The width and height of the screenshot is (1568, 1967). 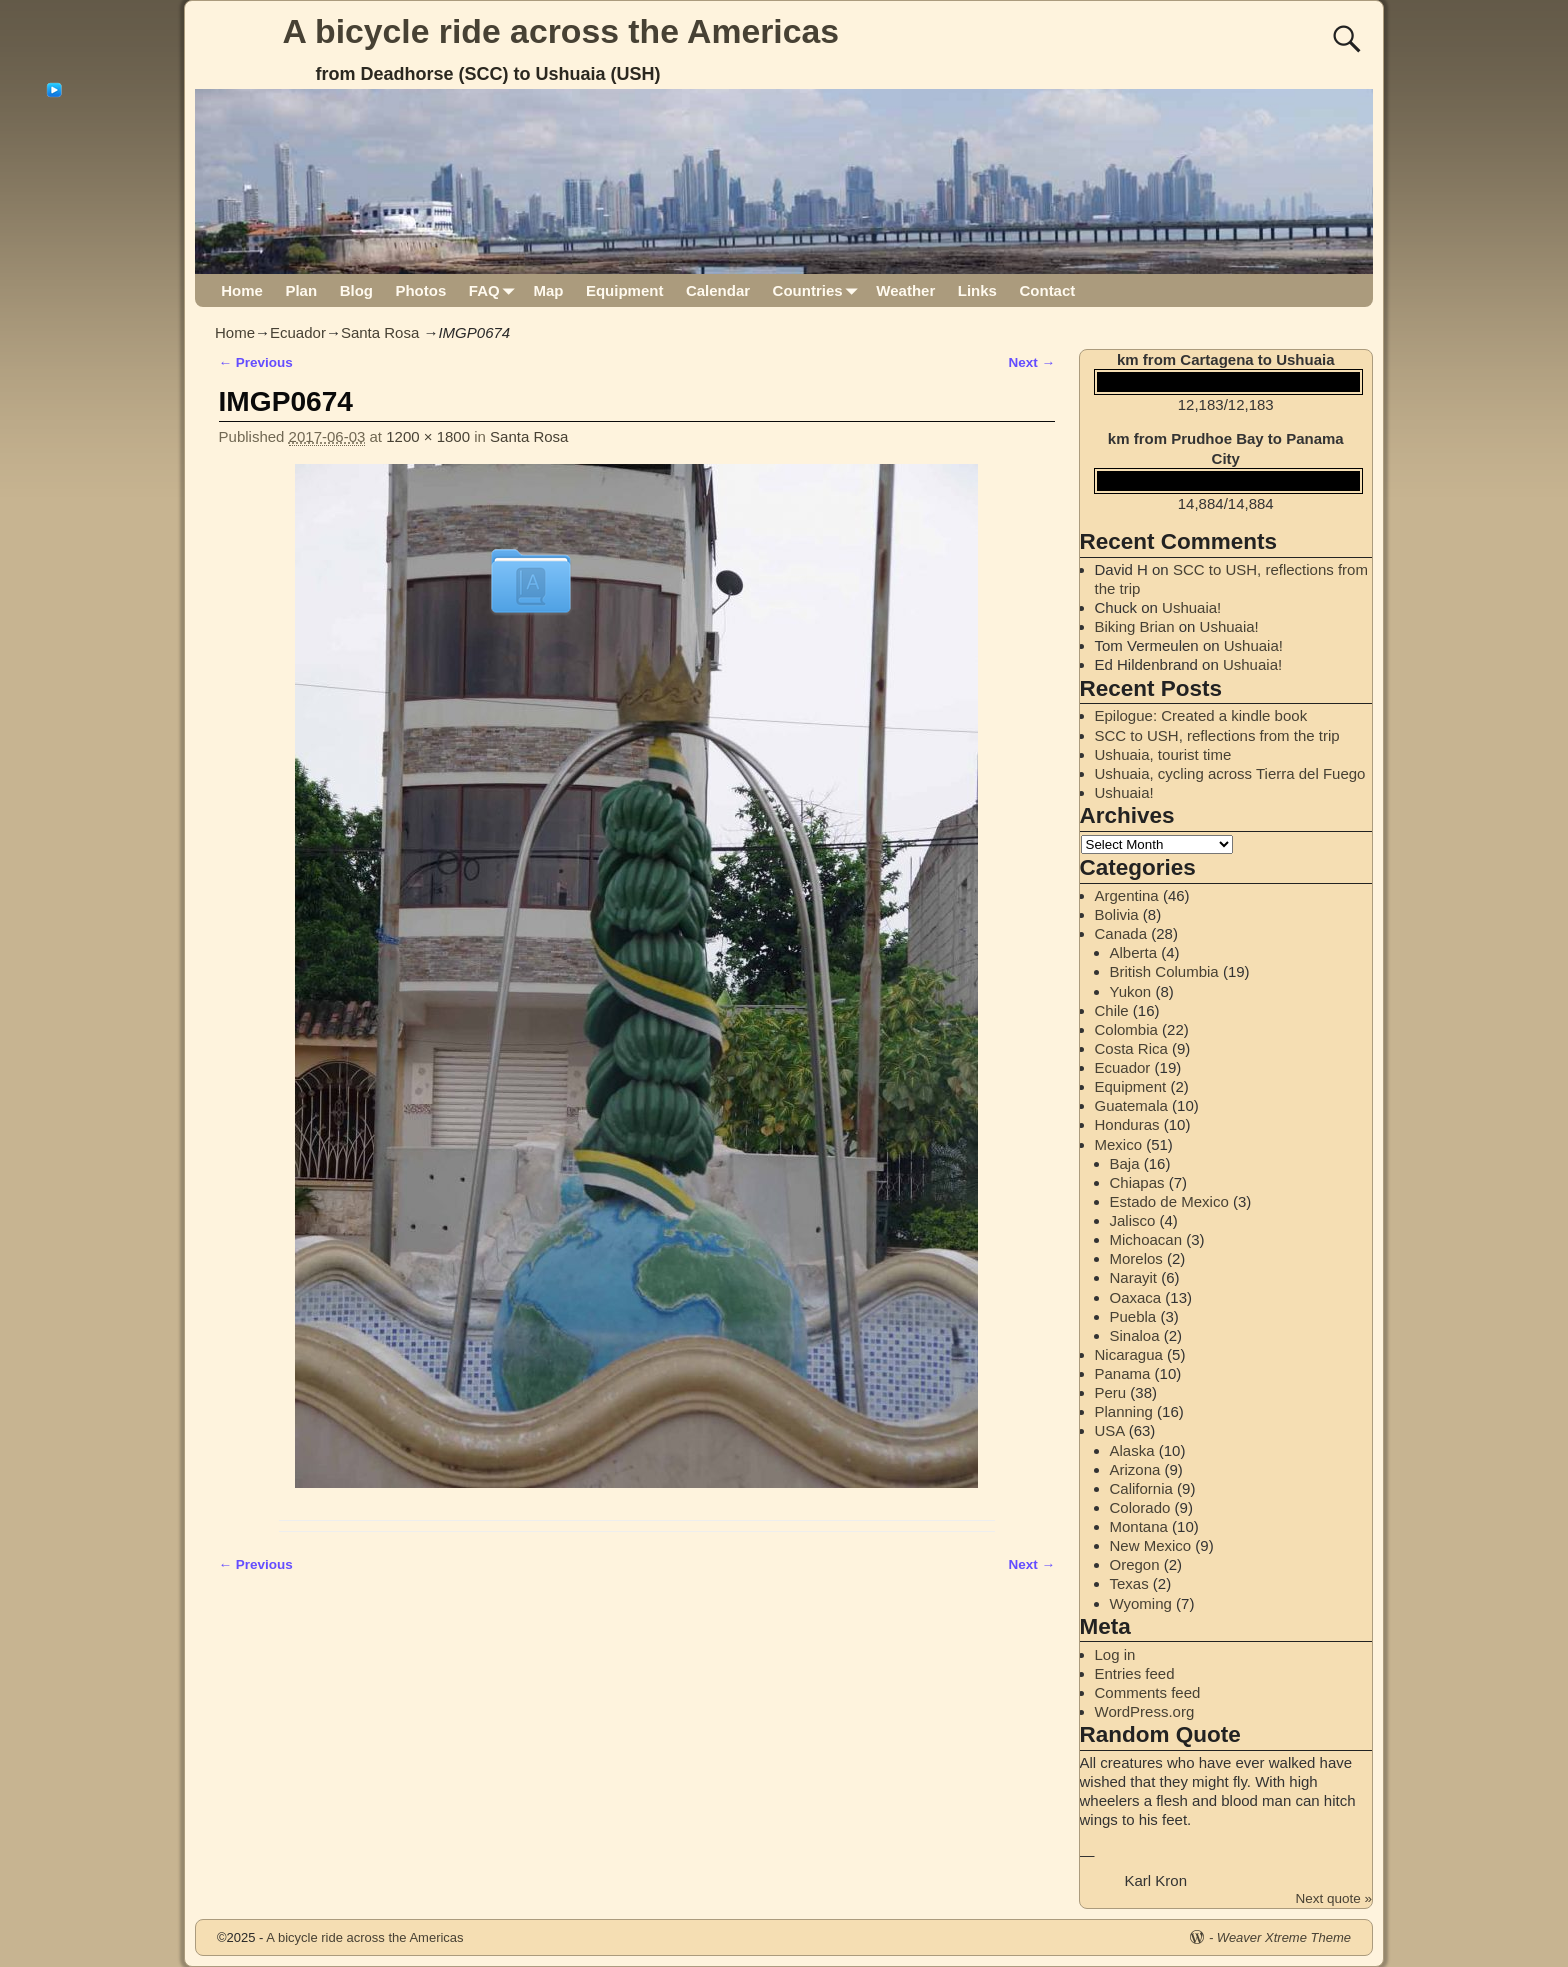 What do you see at coordinates (54, 90) in the screenshot?
I see `open yesplaymusic app` at bounding box center [54, 90].